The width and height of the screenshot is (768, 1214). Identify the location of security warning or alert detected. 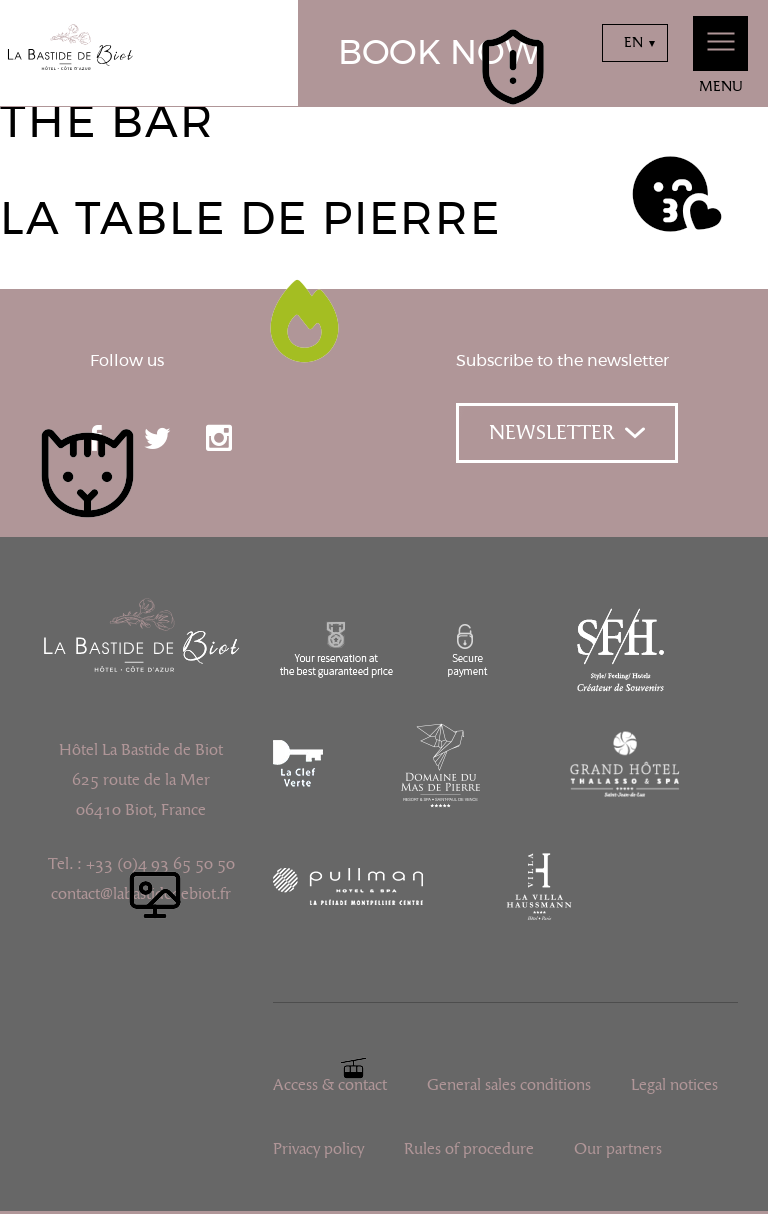
(513, 67).